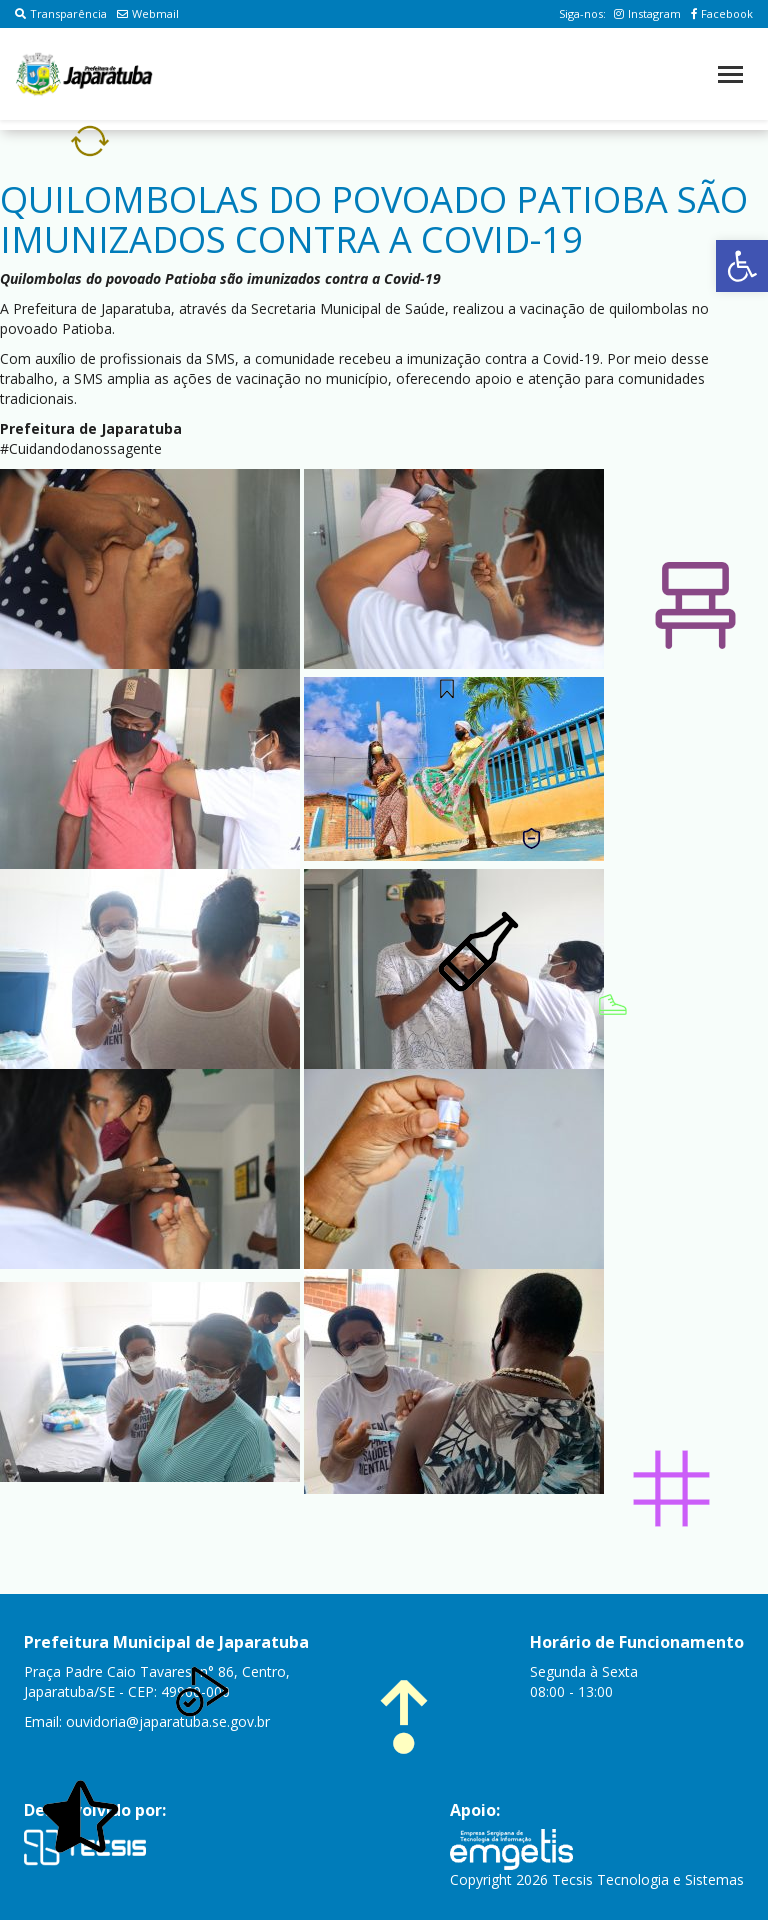 The height and width of the screenshot is (1920, 768). I want to click on browse footwear or shoe products, so click(611, 1005).